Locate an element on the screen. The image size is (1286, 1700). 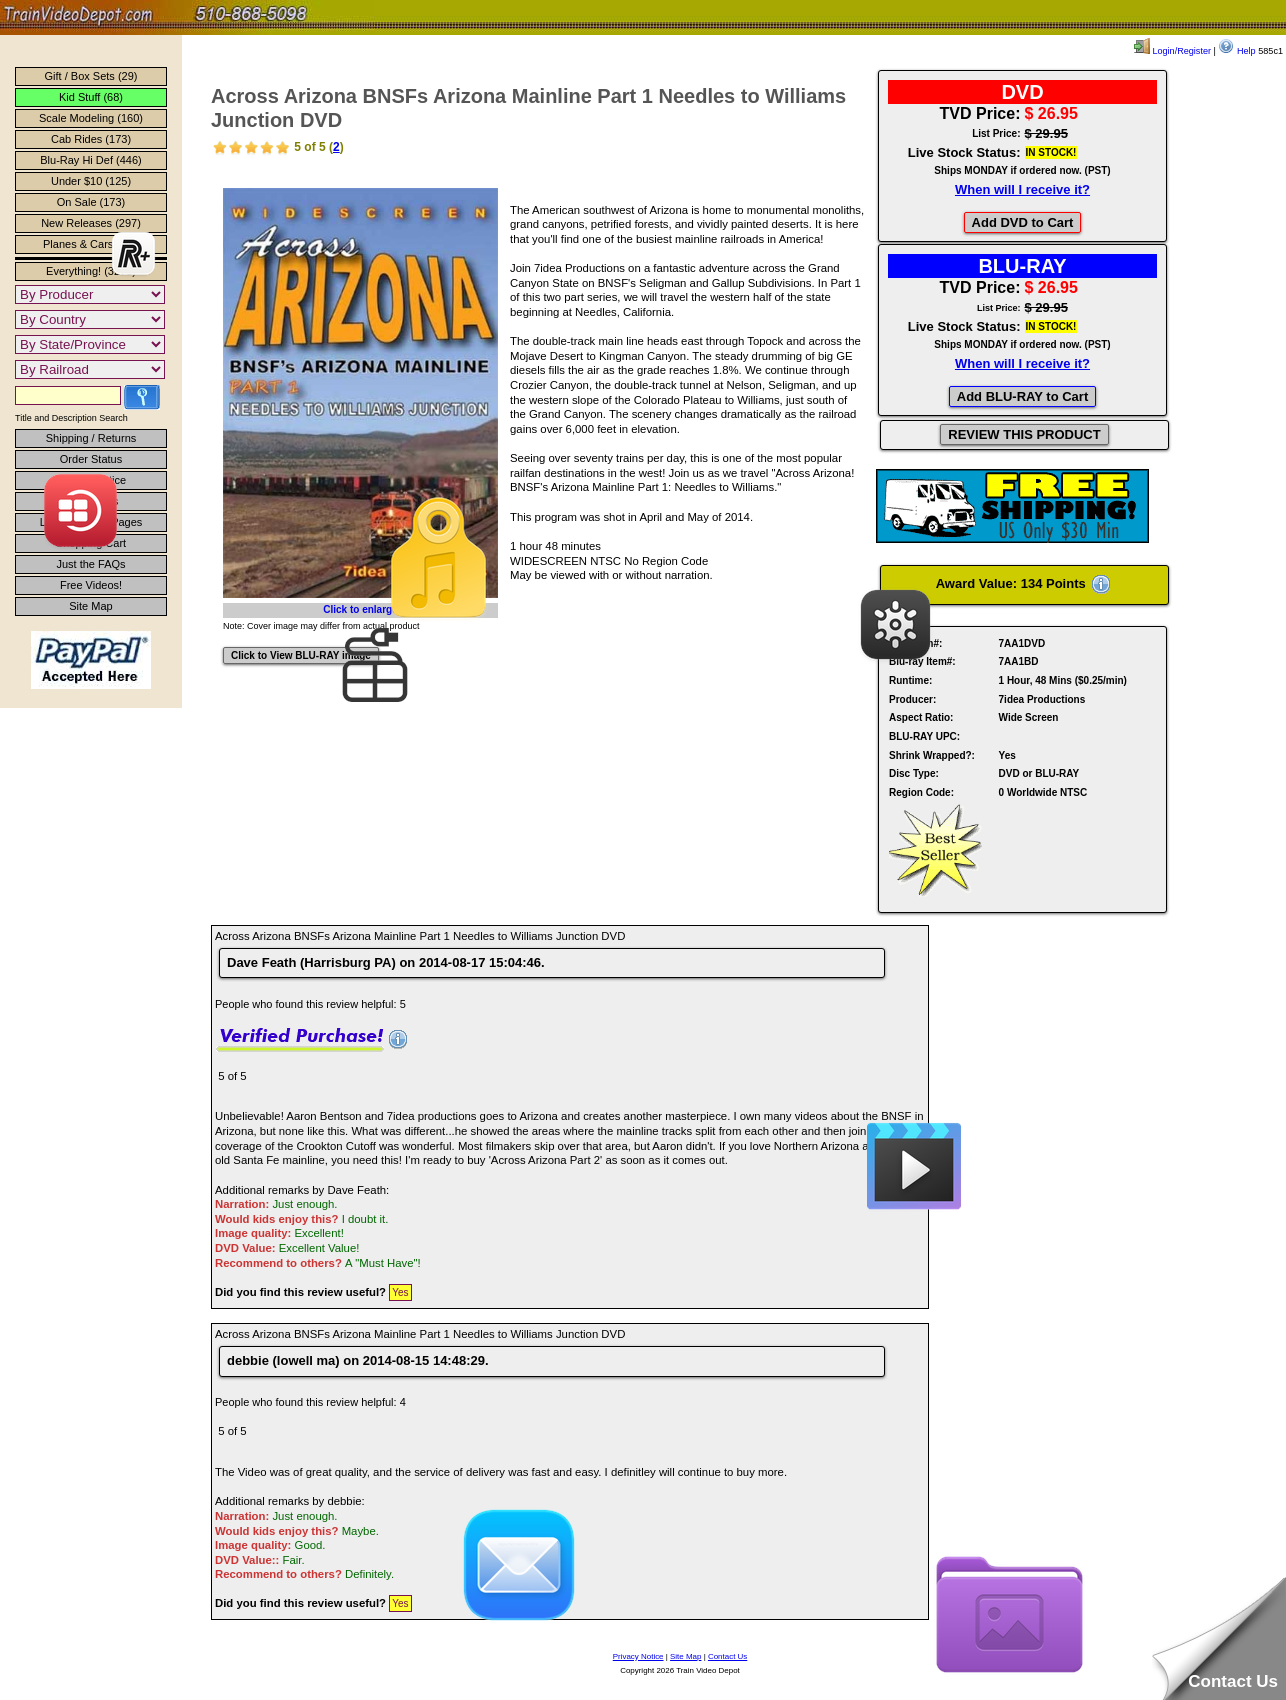
open tv2 streaming app is located at coordinates (914, 1166).